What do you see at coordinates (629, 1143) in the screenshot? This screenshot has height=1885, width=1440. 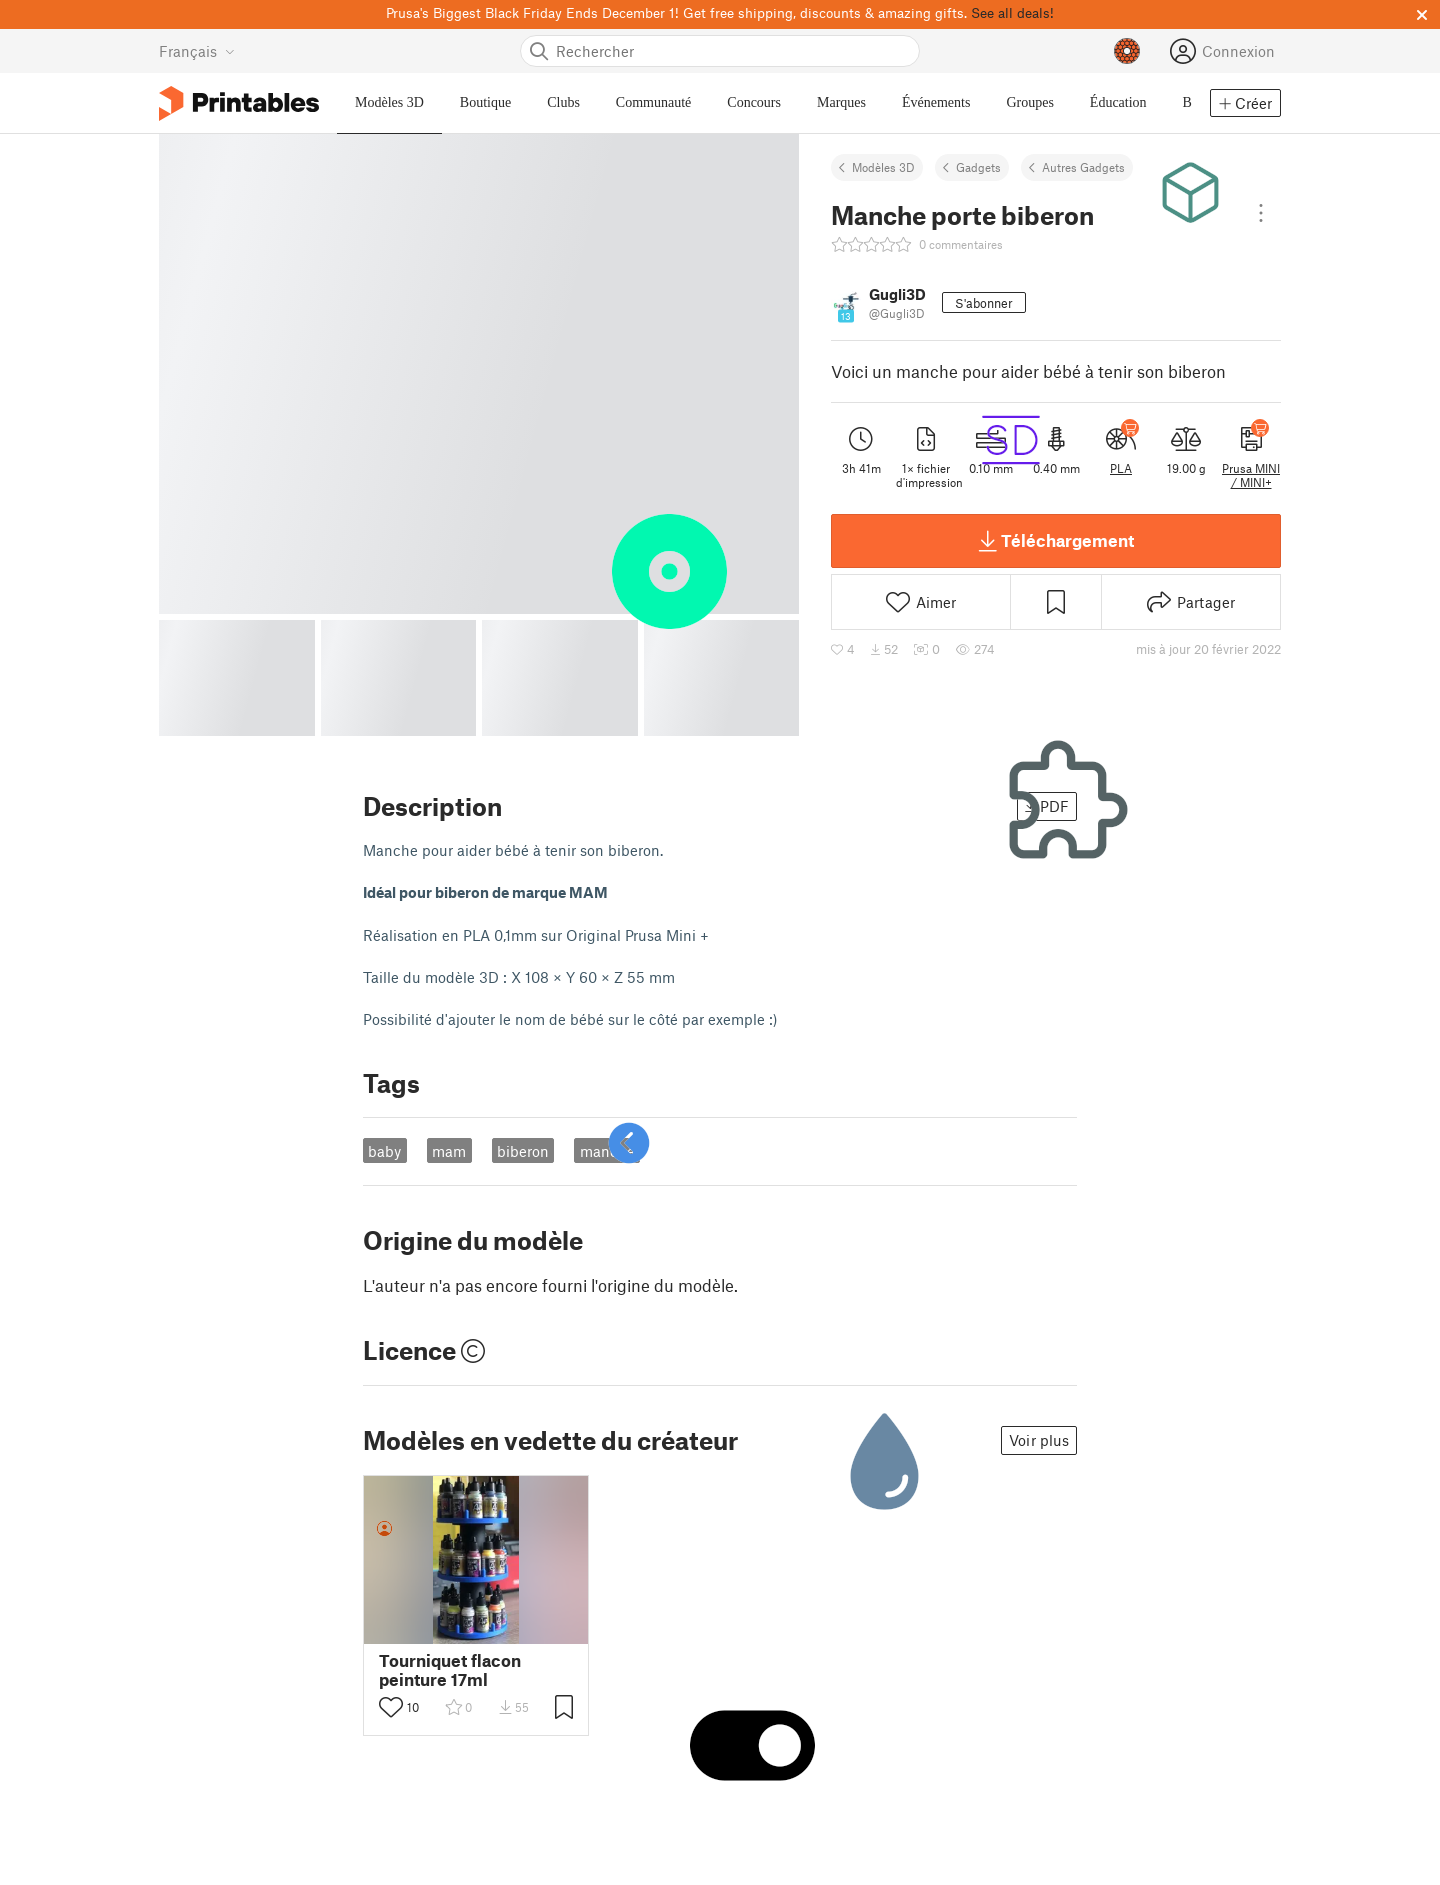 I see `go back to the previous screen` at bounding box center [629, 1143].